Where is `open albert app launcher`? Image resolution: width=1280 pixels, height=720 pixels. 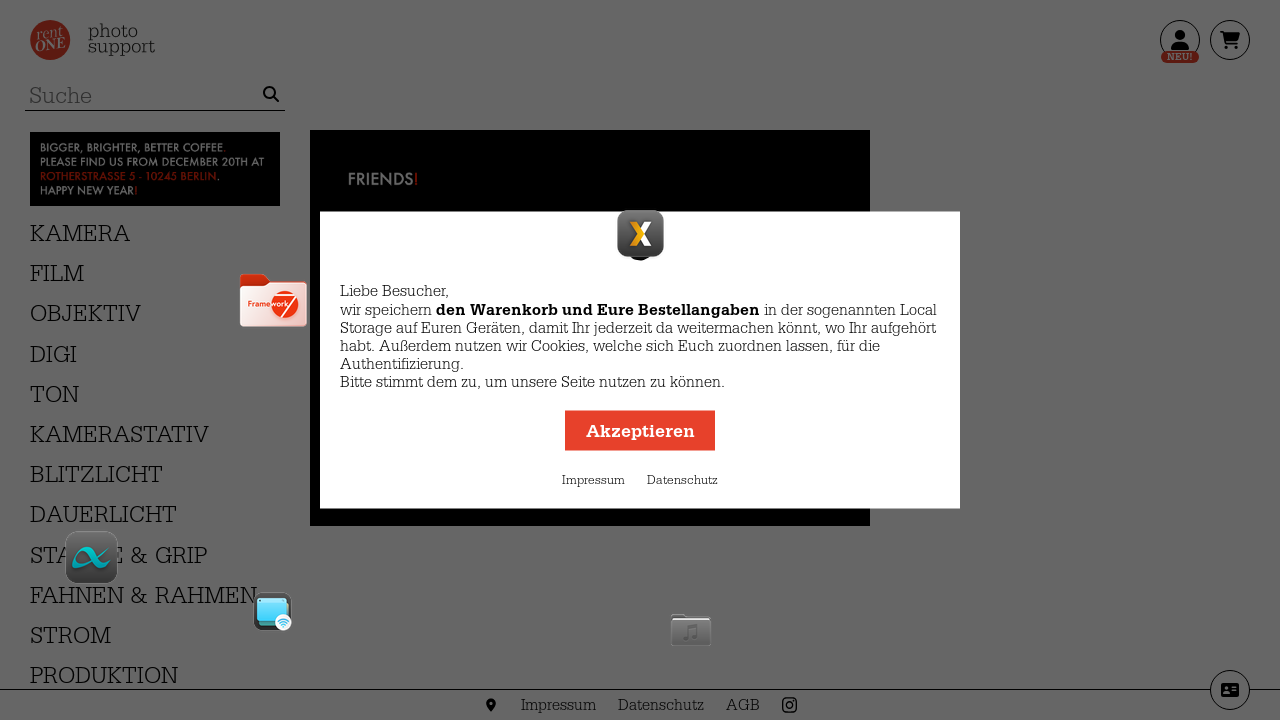 open albert app launcher is located at coordinates (91, 557).